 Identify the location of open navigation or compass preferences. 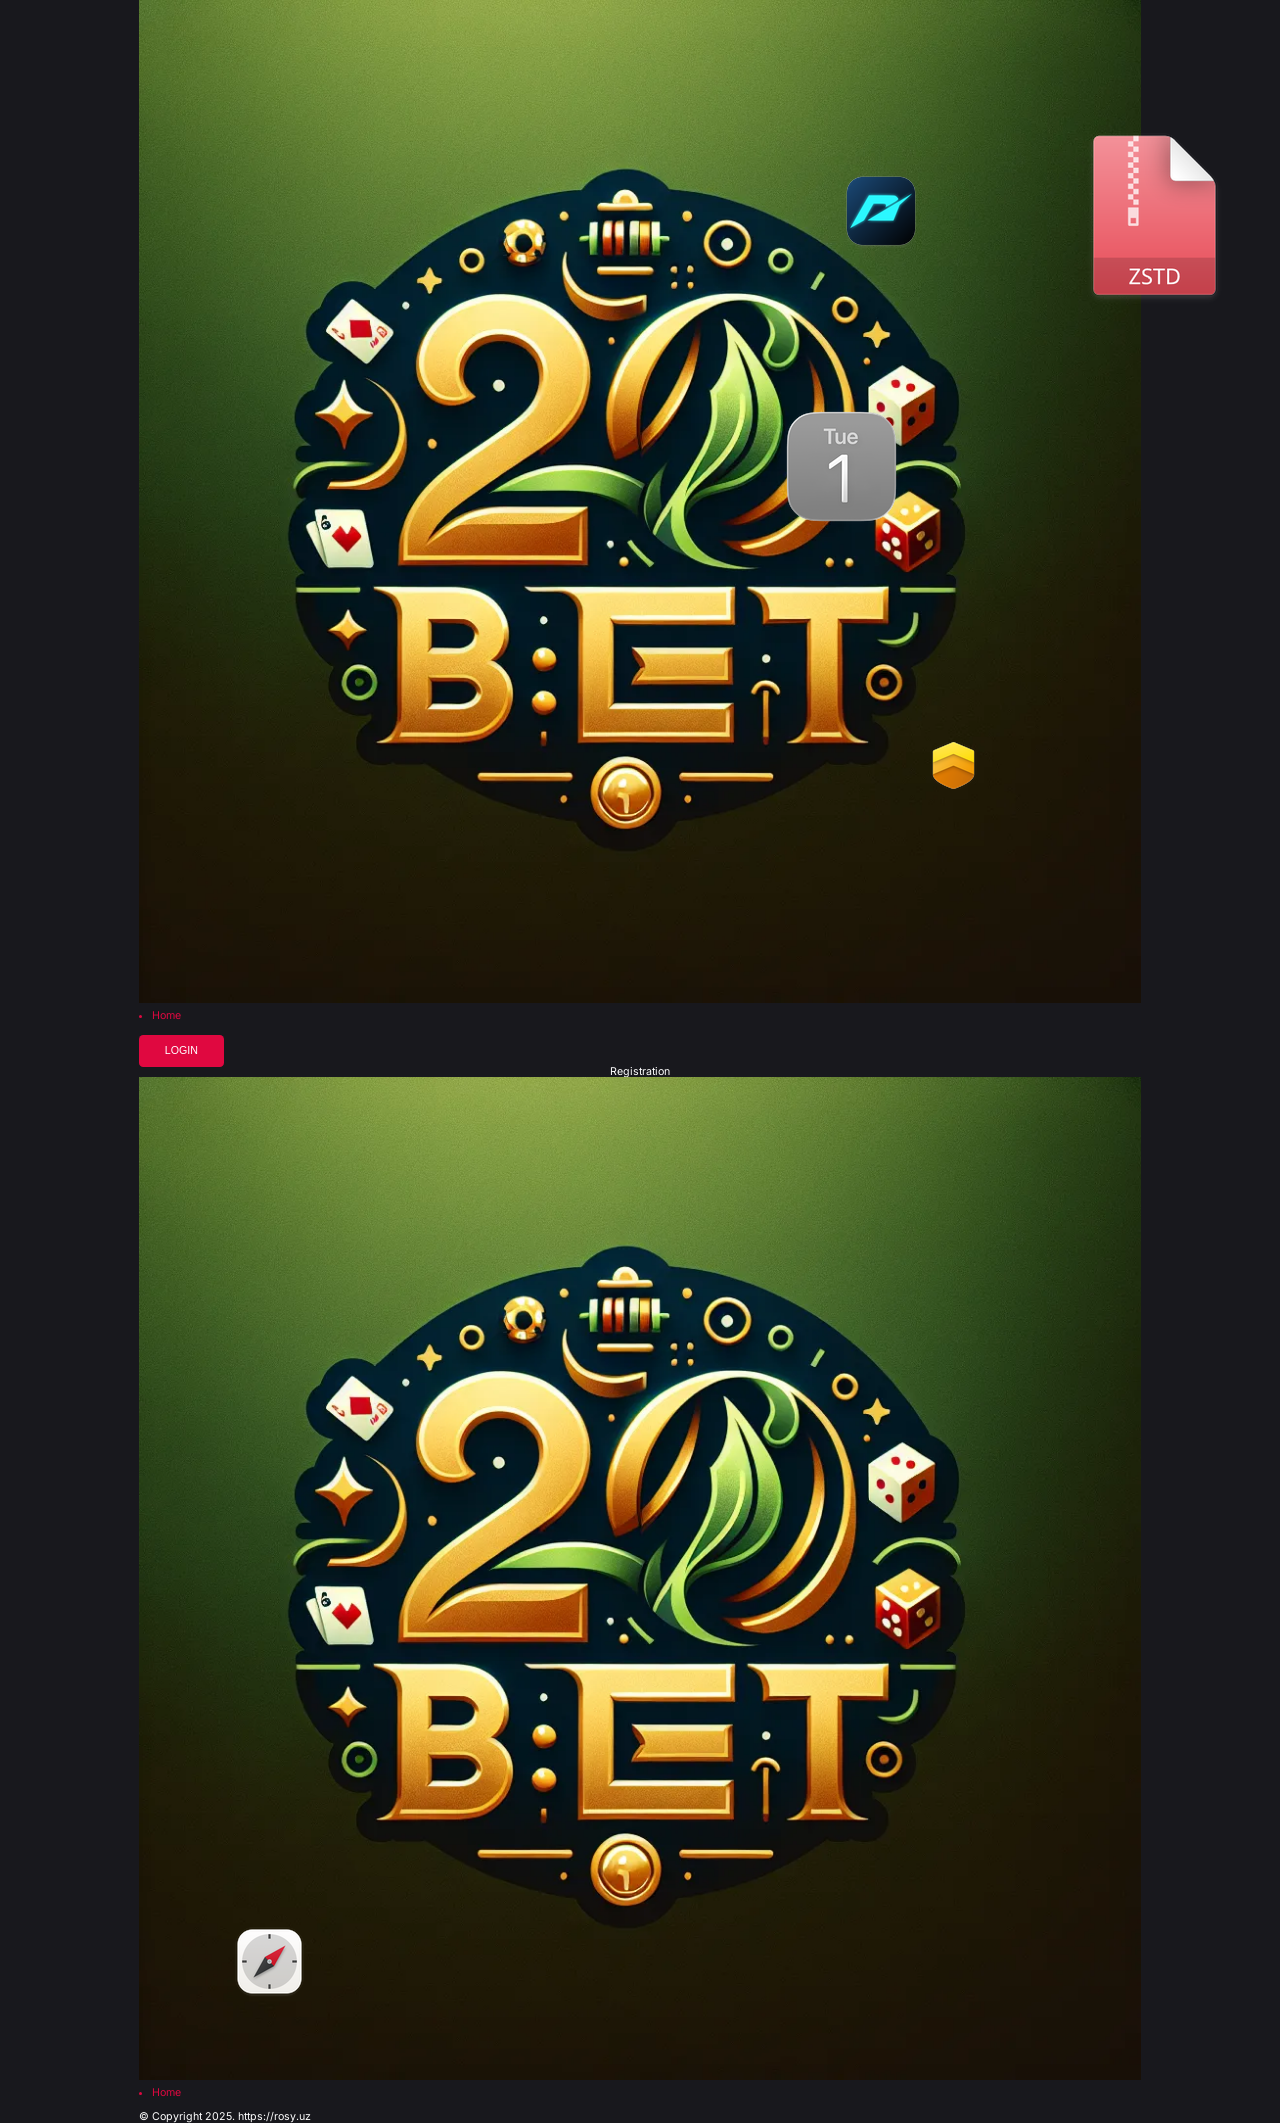
(269, 1961).